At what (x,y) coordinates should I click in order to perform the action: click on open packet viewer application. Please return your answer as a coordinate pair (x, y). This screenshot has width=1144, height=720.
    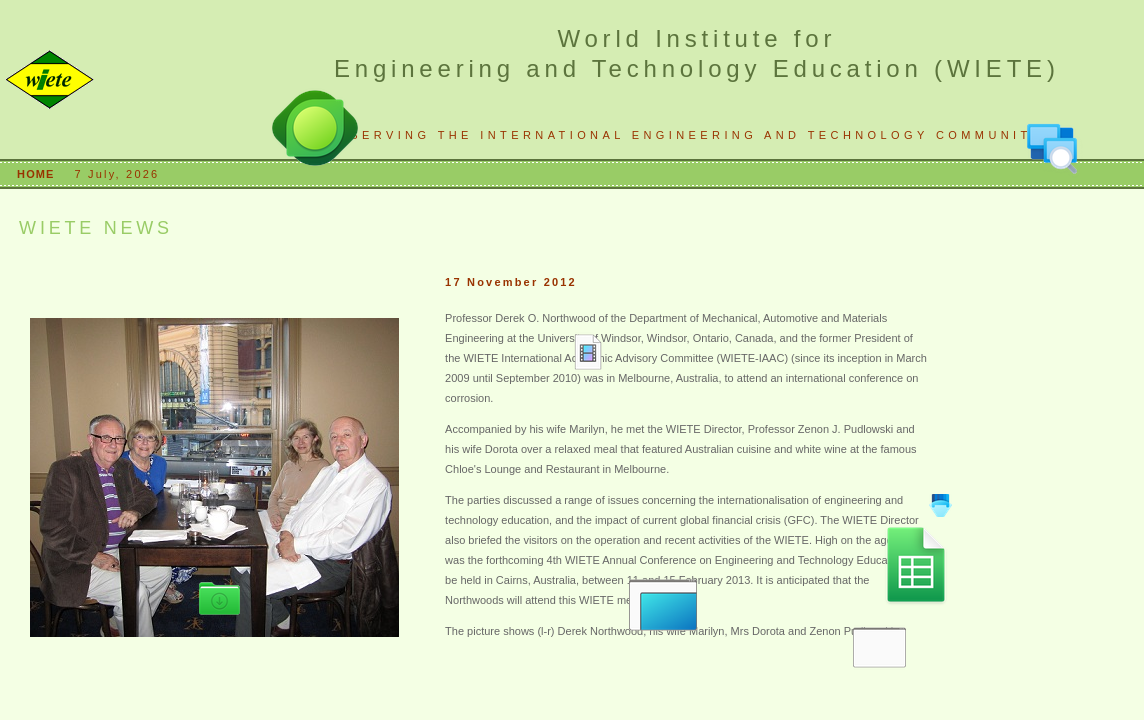
    Looking at the image, I should click on (1053, 150).